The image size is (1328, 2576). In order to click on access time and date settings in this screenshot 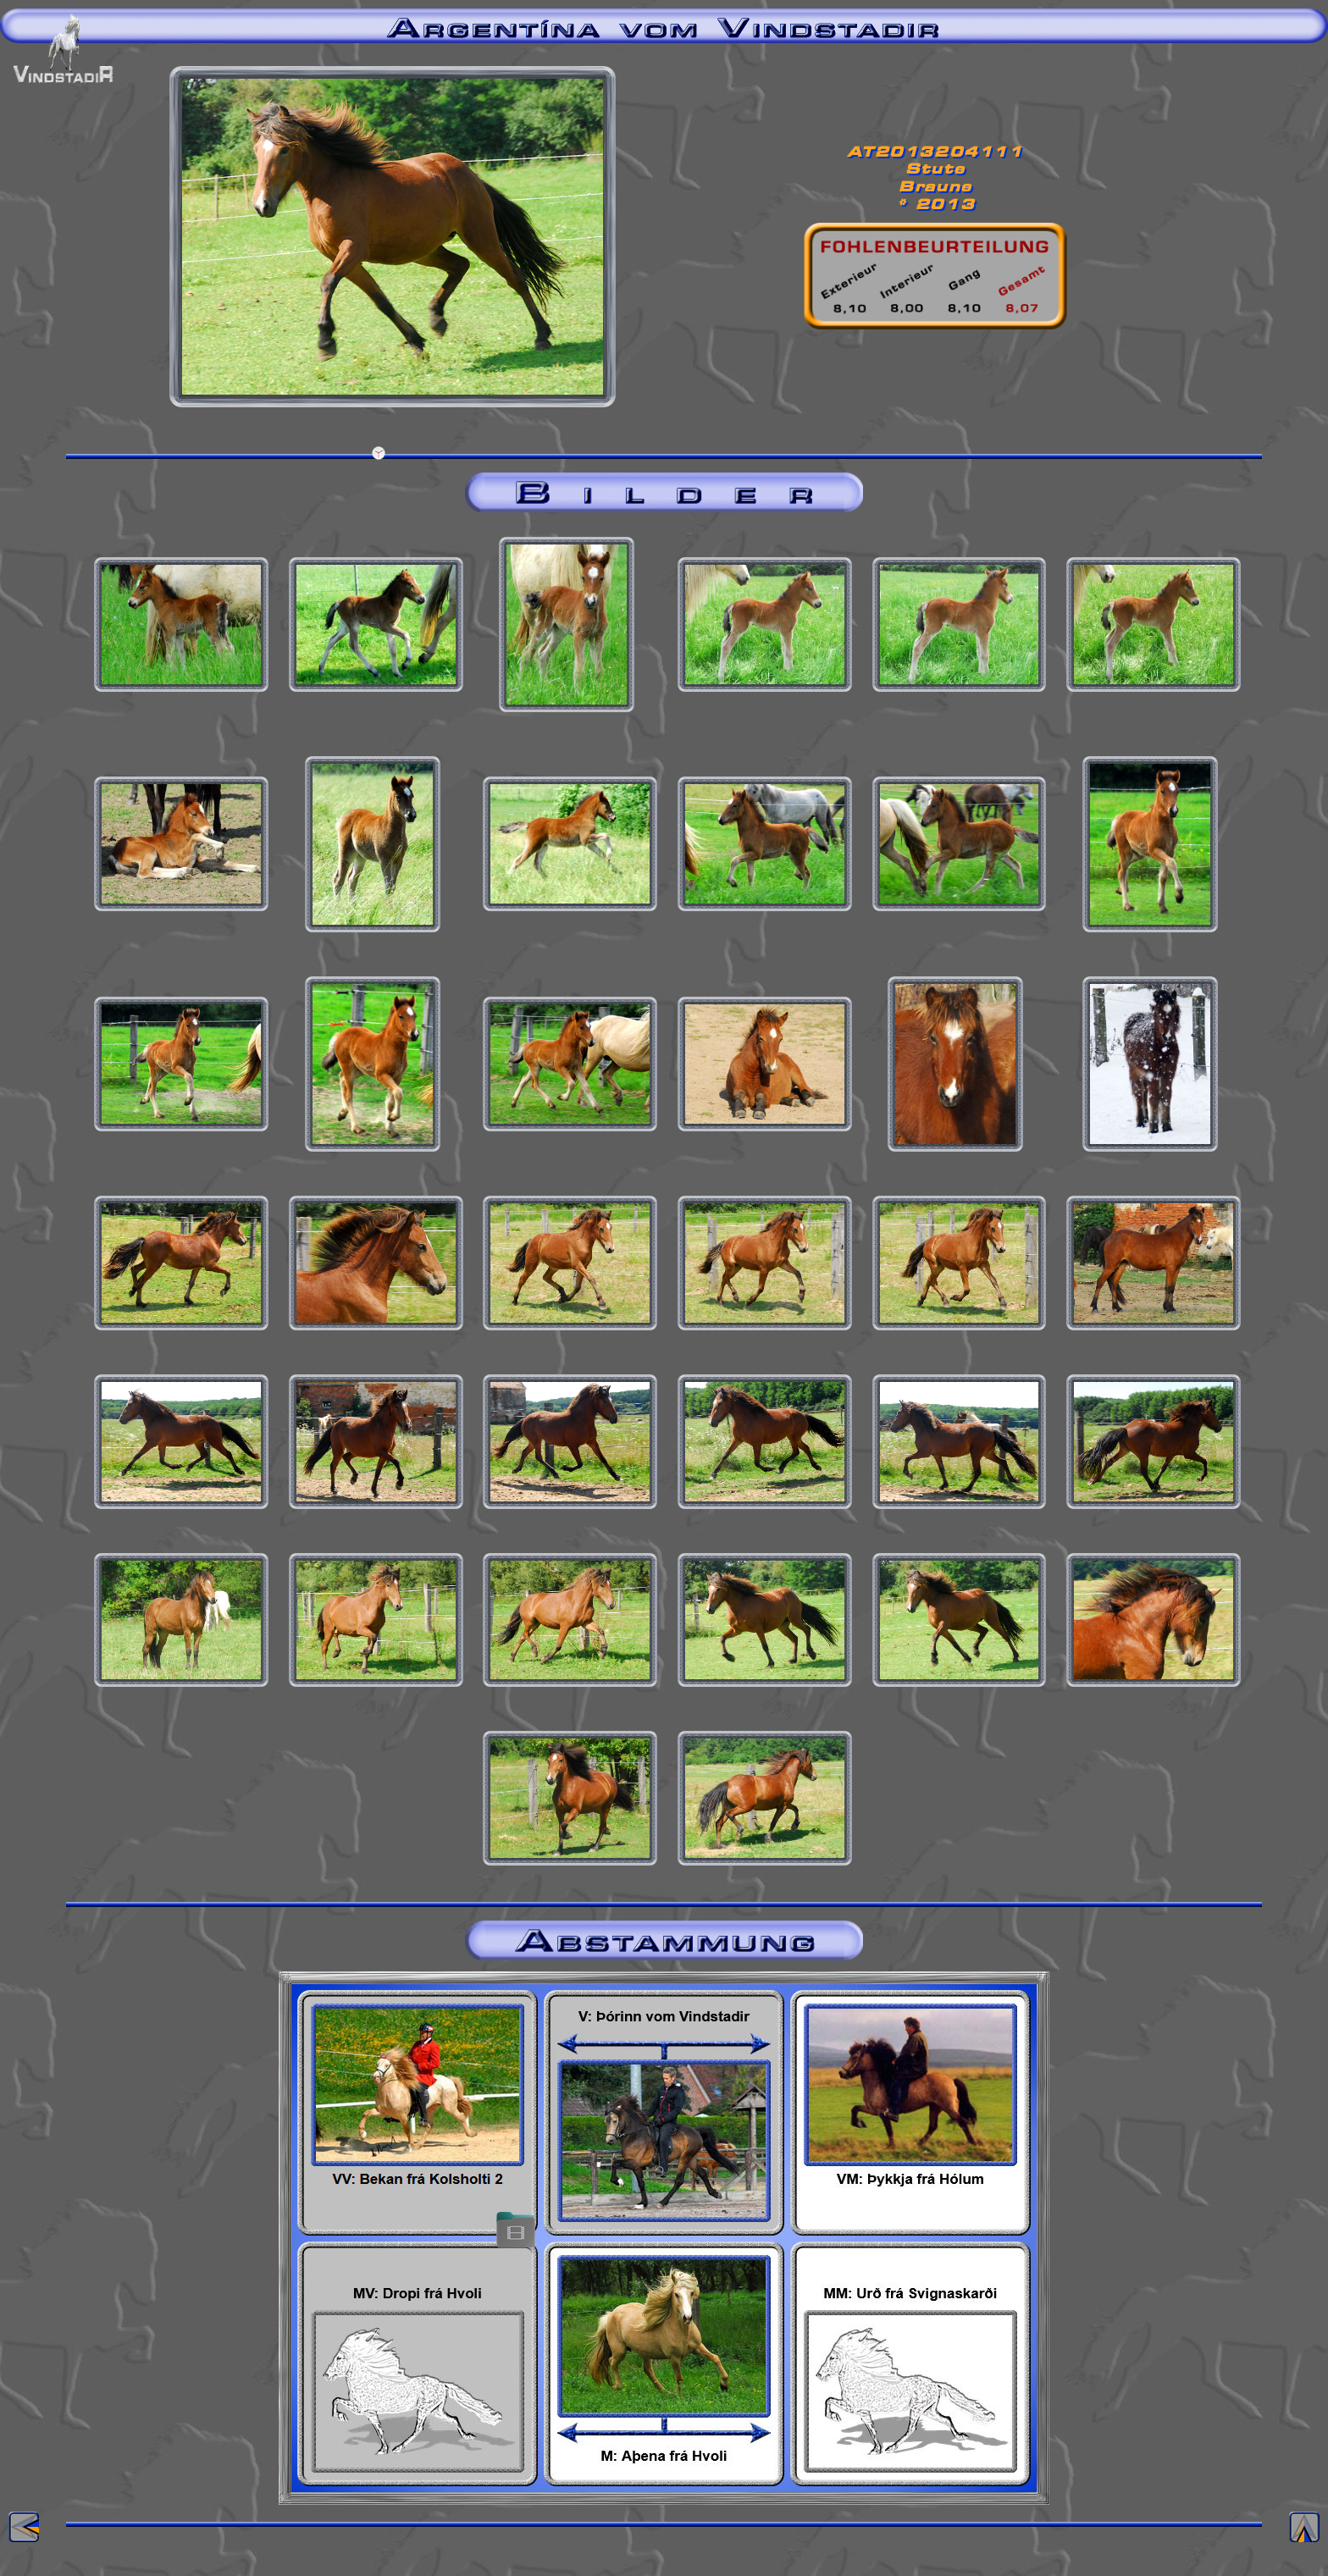, I will do `click(379, 453)`.